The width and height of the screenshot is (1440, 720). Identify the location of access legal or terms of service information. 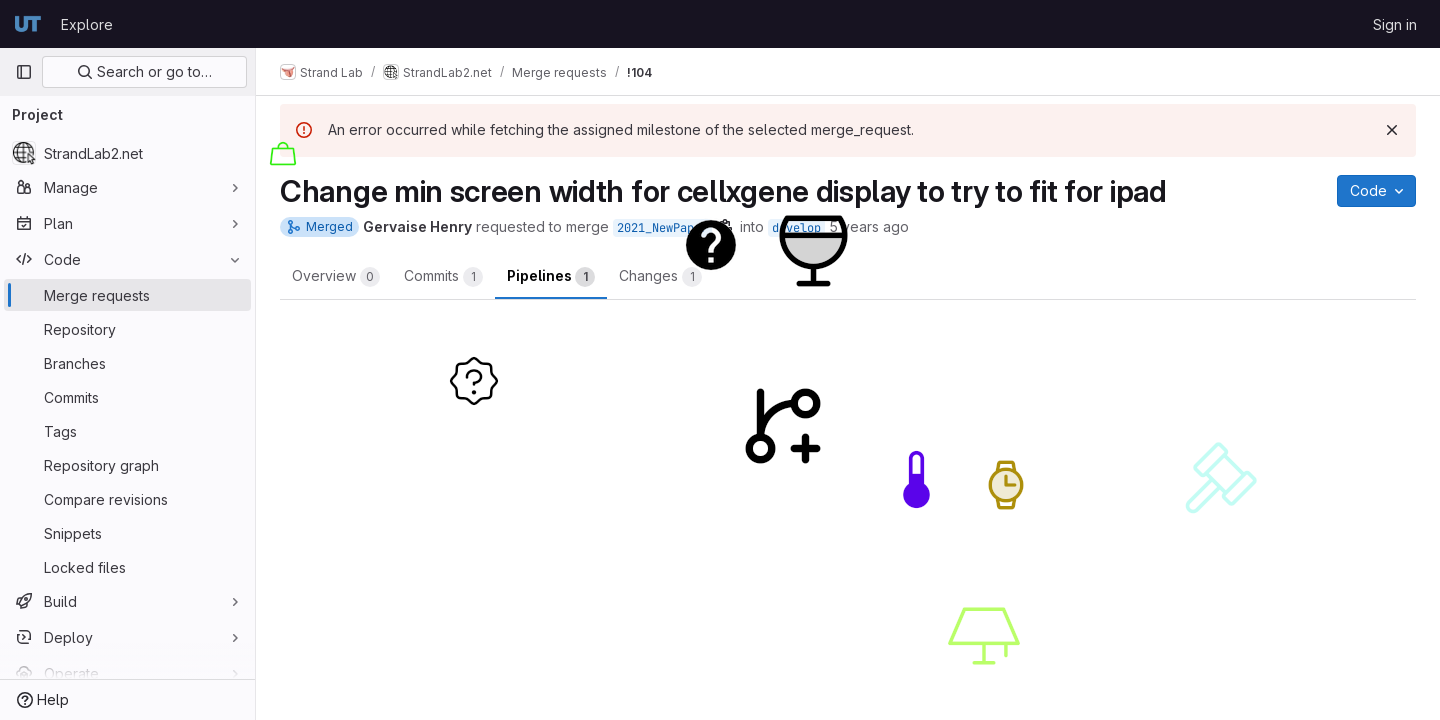
(1218, 480).